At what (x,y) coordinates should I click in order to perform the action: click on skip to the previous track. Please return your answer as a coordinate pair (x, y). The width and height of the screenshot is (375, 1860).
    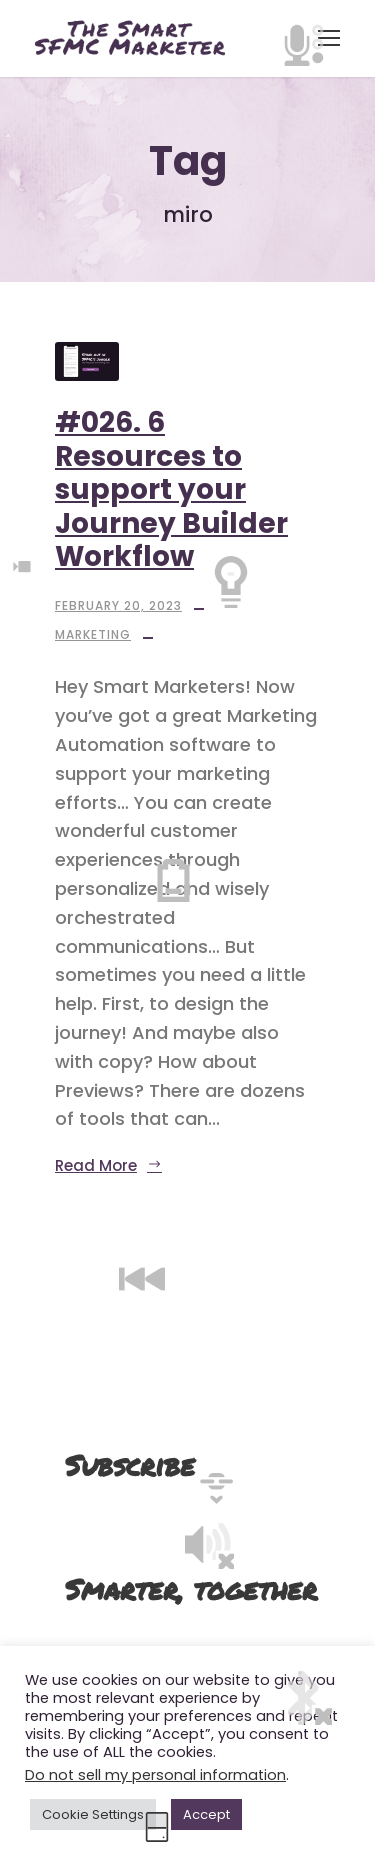
    Looking at the image, I should click on (142, 1279).